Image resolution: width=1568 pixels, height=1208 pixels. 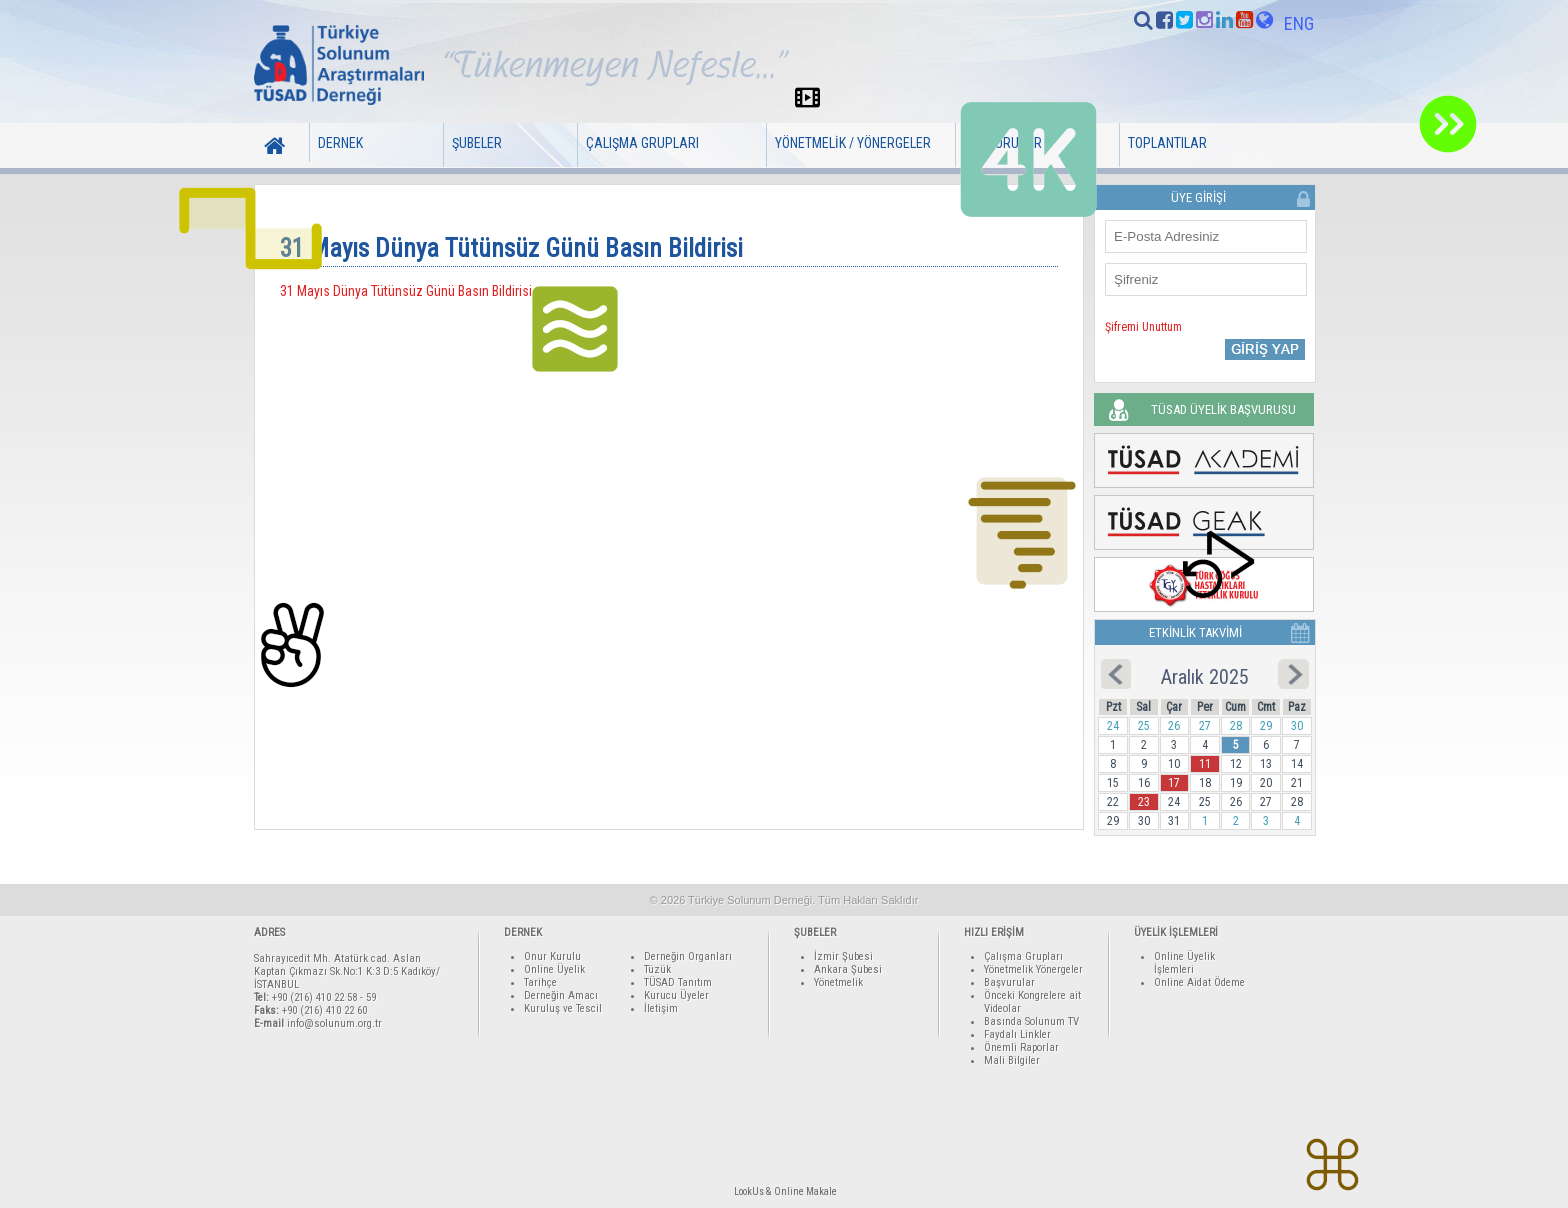 I want to click on send a peace sign reaction, so click(x=291, y=645).